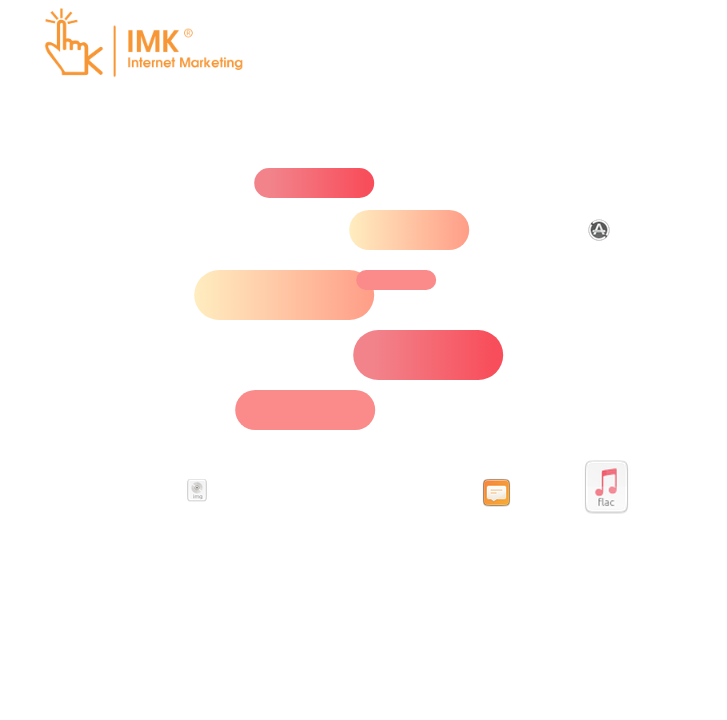 The image size is (727, 720). Describe the element at coordinates (606, 486) in the screenshot. I see `flac audio file in ogg container format` at that location.